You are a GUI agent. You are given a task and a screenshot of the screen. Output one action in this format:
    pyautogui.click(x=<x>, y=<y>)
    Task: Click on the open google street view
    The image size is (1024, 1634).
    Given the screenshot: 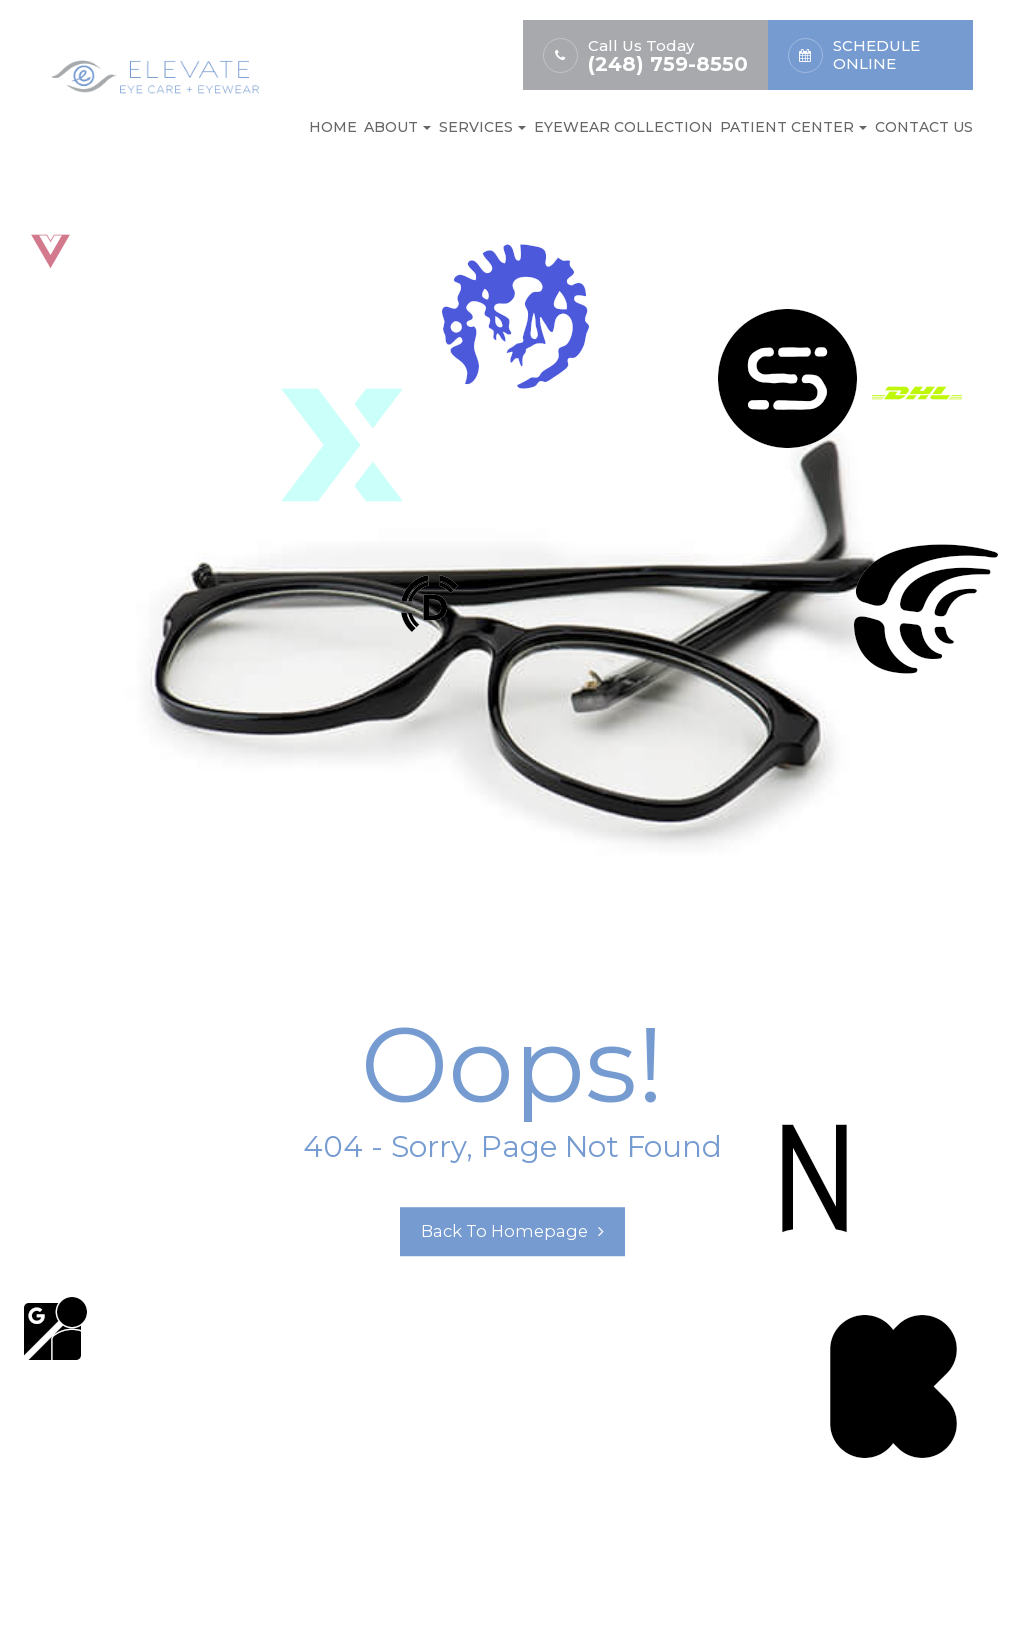 What is the action you would take?
    pyautogui.click(x=55, y=1328)
    